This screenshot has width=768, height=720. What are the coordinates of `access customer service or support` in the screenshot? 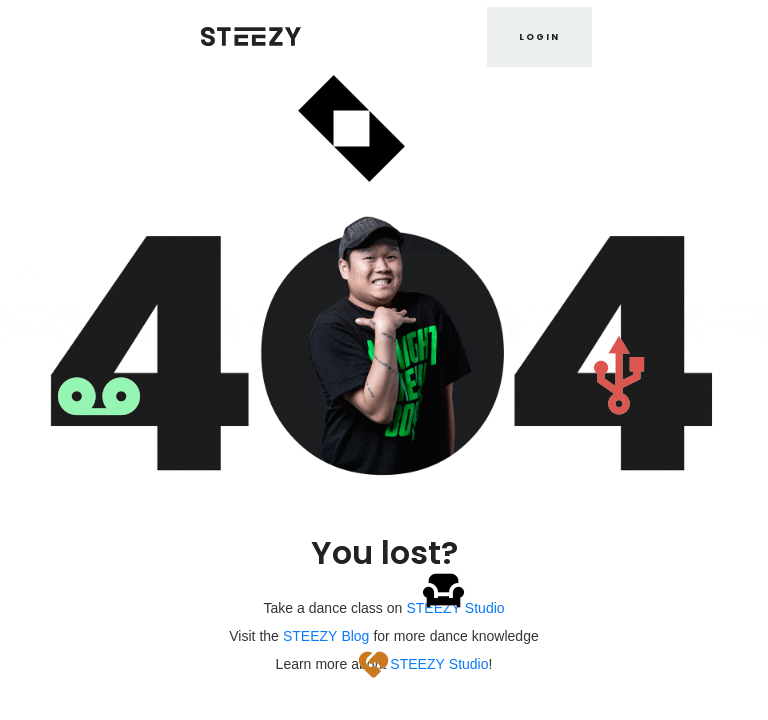 It's located at (373, 664).